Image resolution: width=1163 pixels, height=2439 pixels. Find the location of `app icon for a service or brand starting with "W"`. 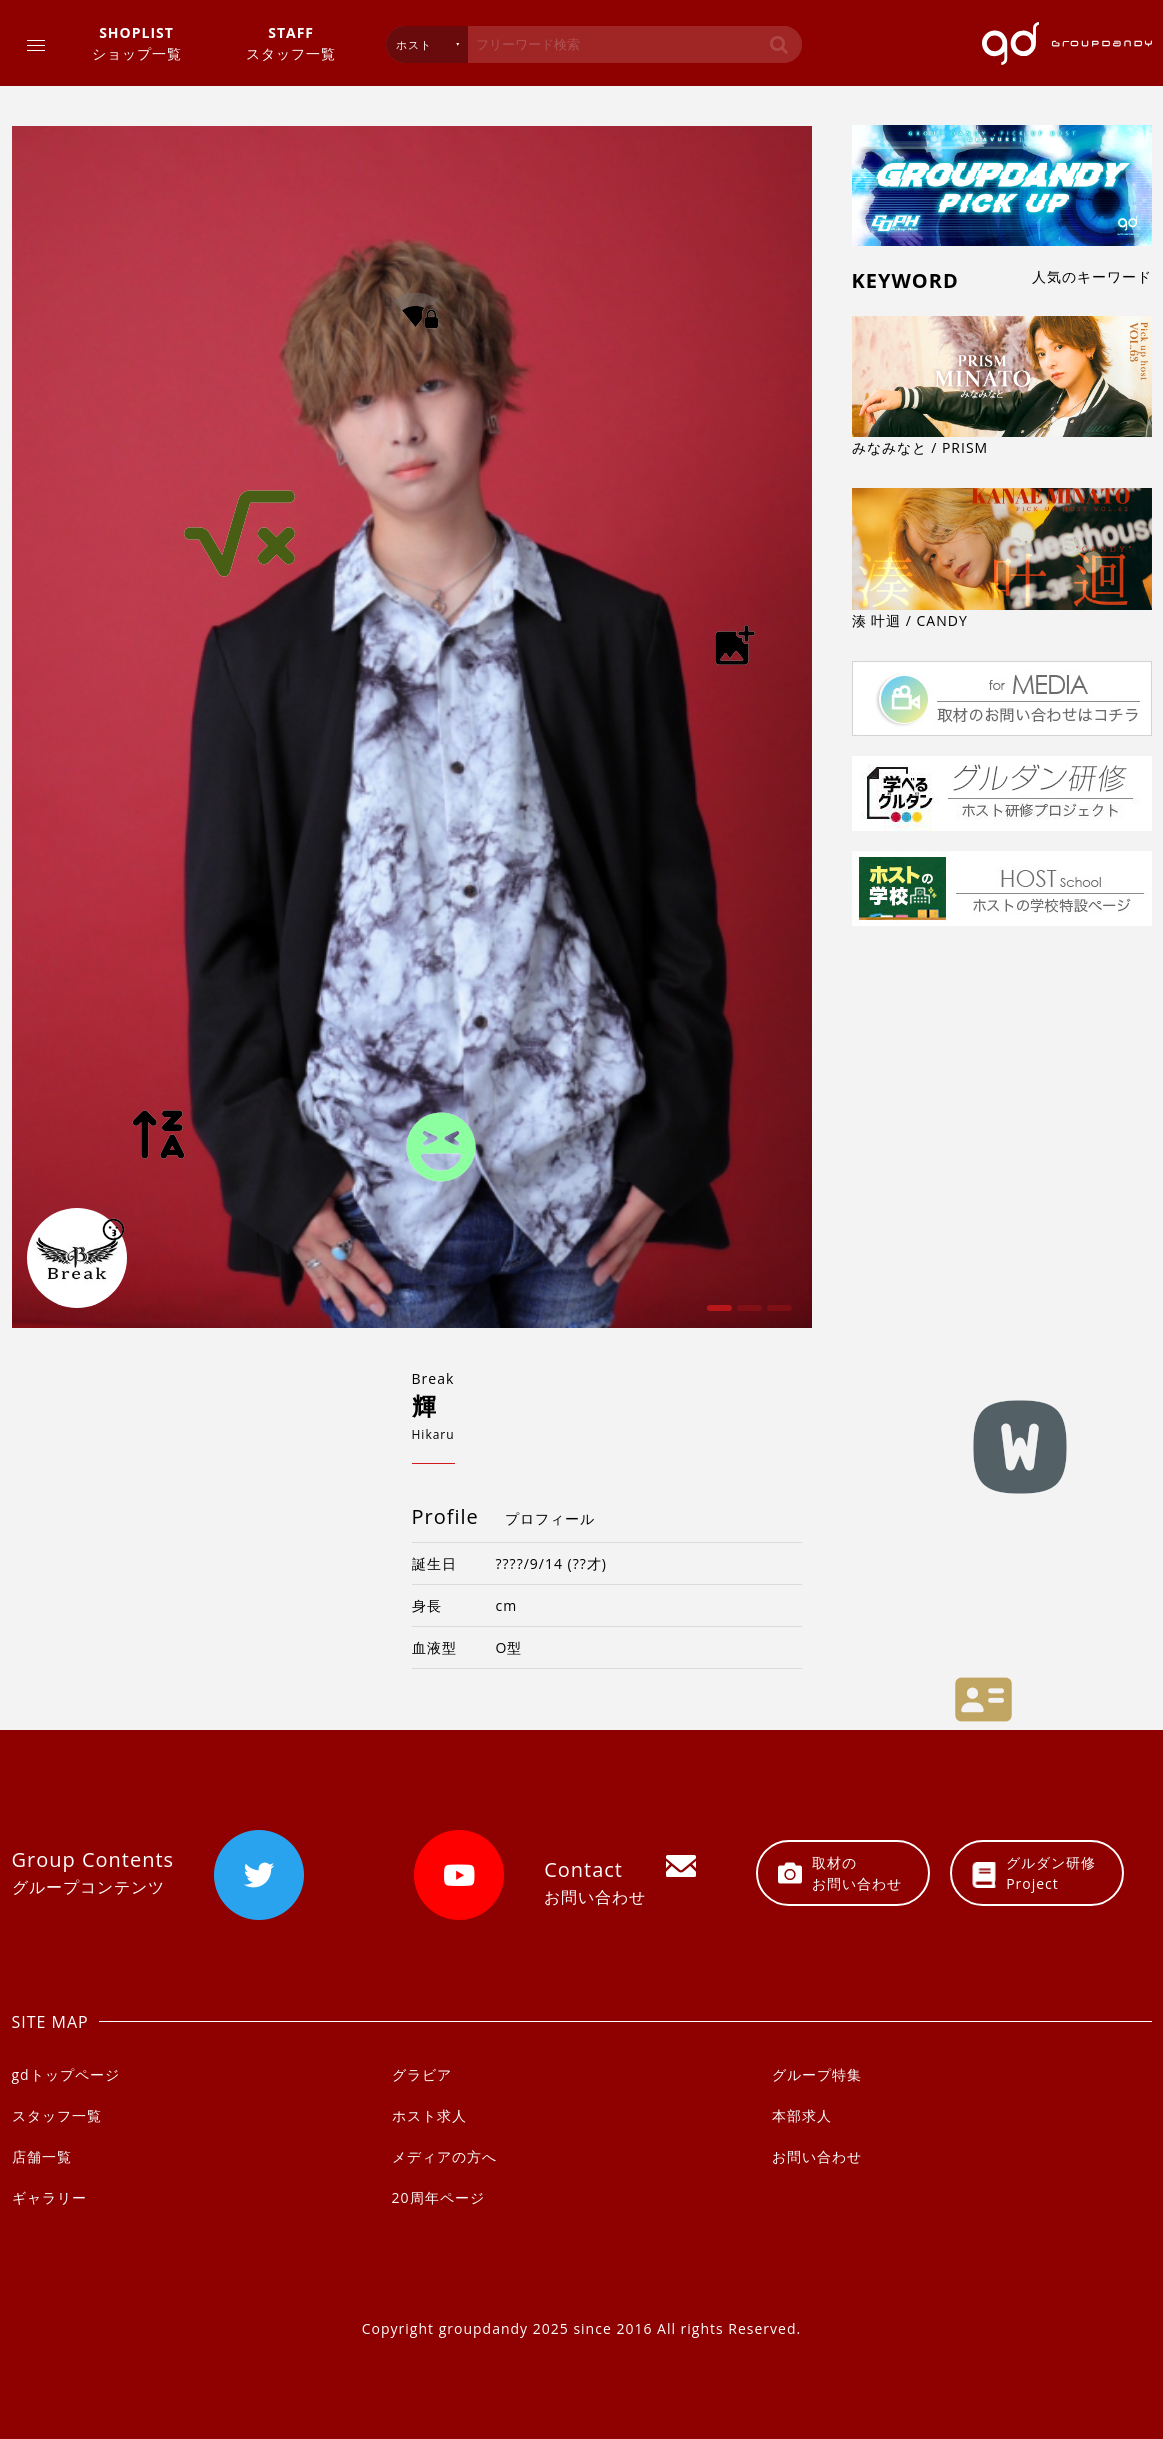

app icon for a service or brand starting with "W" is located at coordinates (1020, 1447).